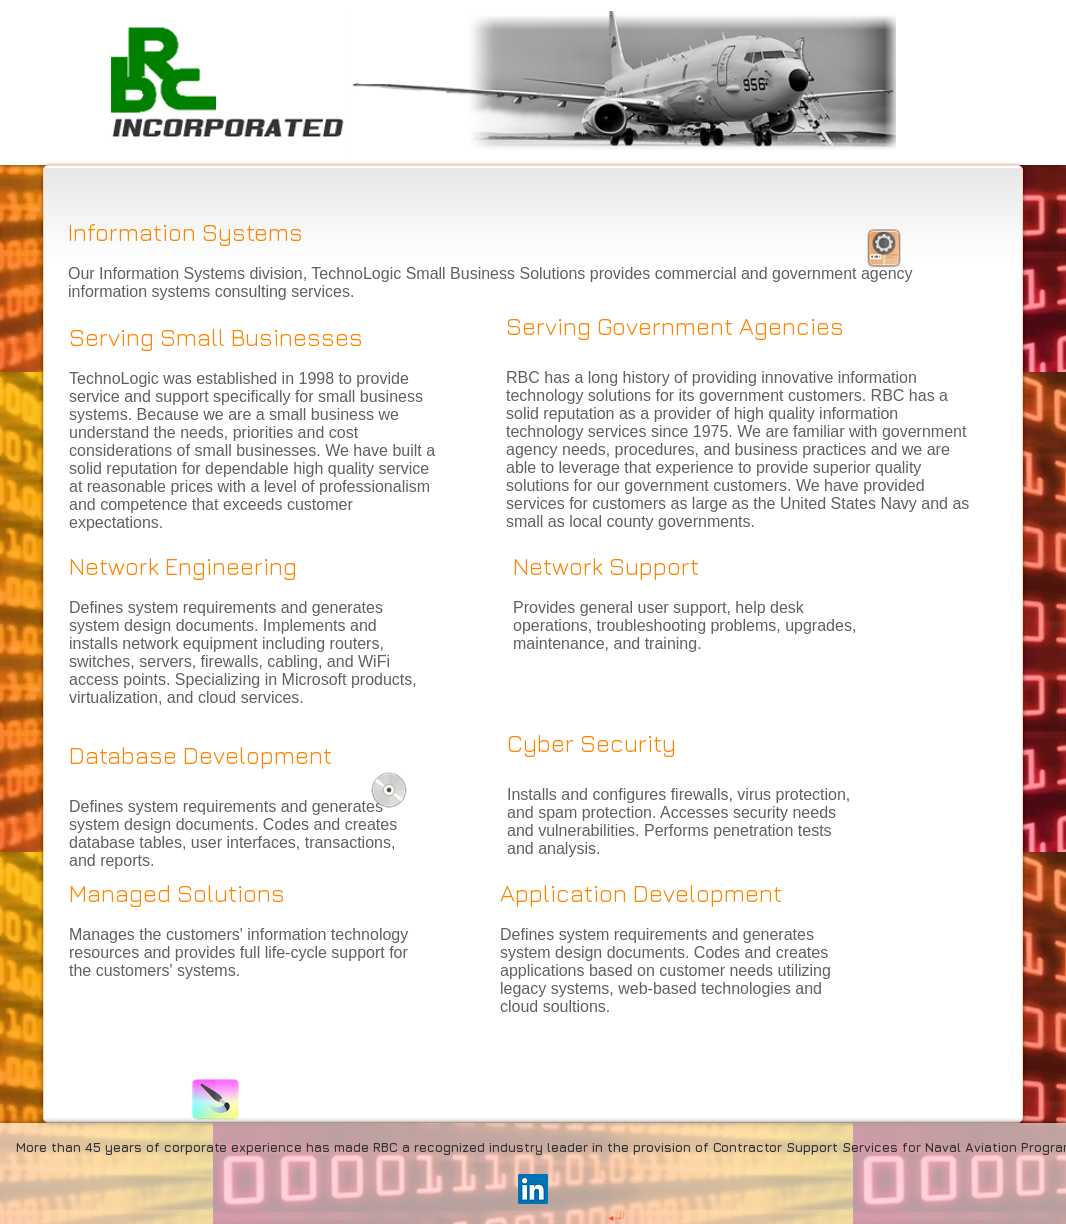  What do you see at coordinates (389, 790) in the screenshot?
I see `indicates a DVD or optical disc drive` at bounding box center [389, 790].